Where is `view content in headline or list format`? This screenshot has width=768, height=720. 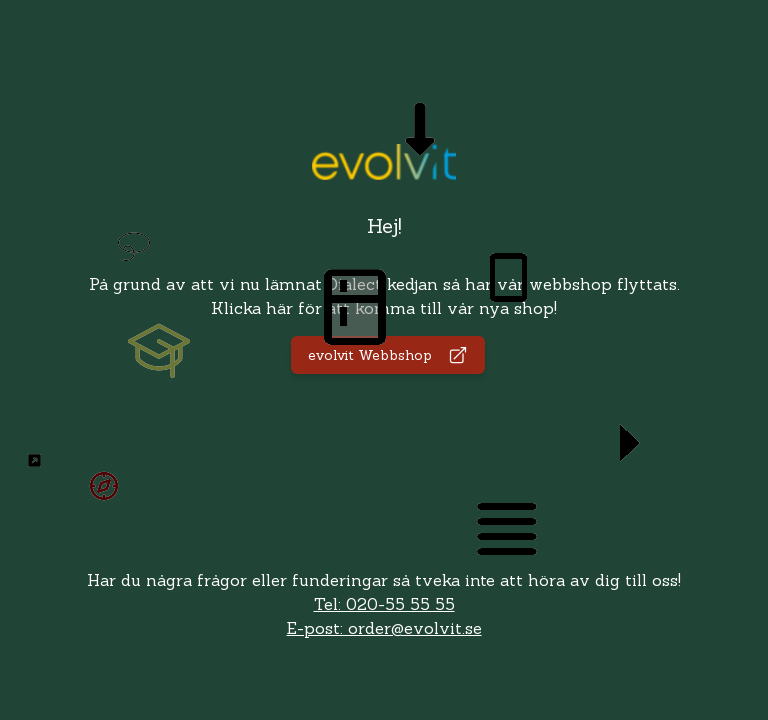 view content in headline or list format is located at coordinates (507, 529).